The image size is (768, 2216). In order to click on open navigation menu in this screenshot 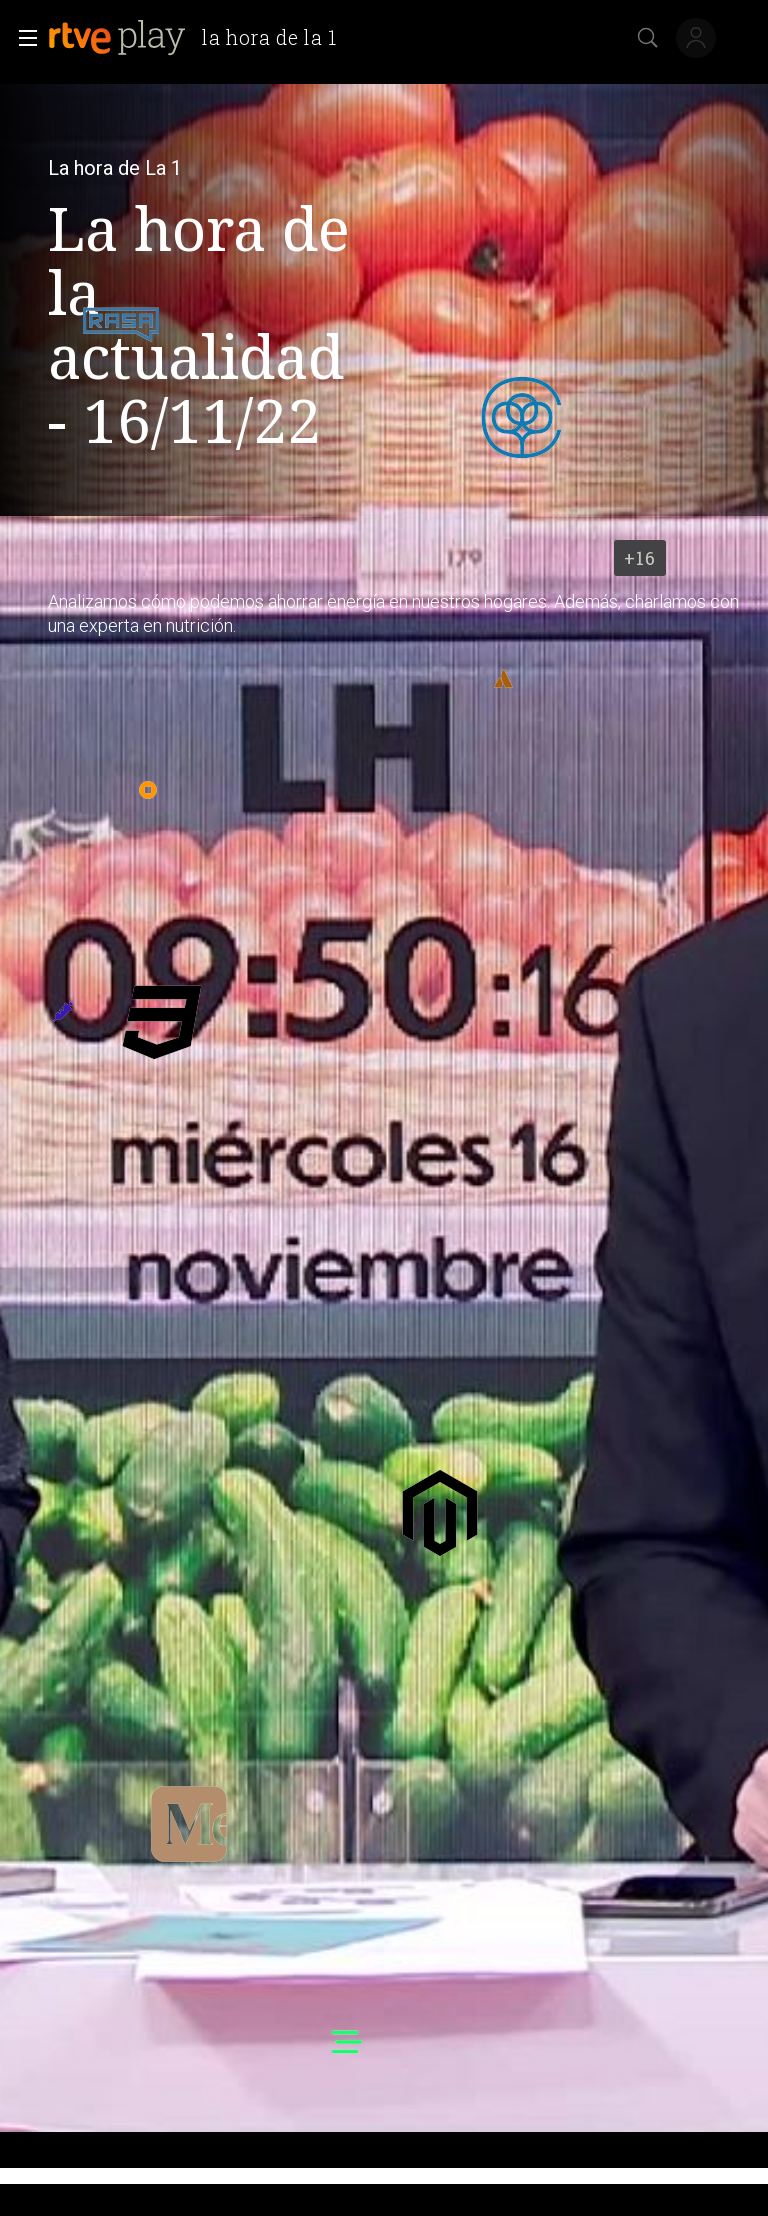, I will do `click(347, 2042)`.